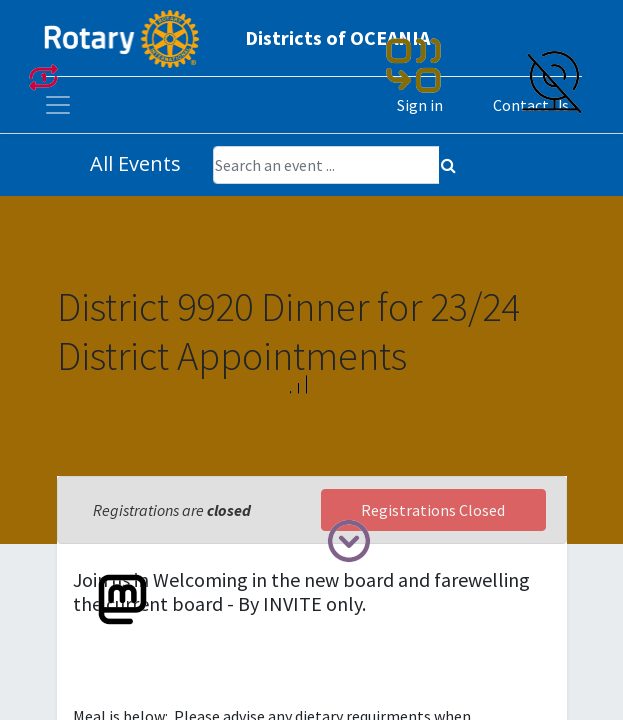 The height and width of the screenshot is (720, 623). Describe the element at coordinates (413, 65) in the screenshot. I see `merge or combine selected items` at that location.